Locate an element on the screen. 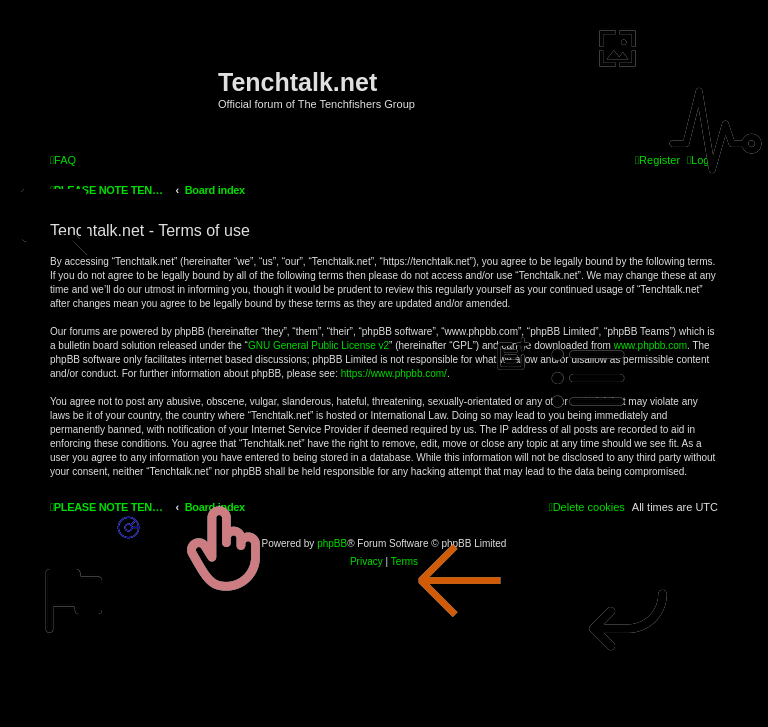 The image size is (768, 727). change or set wallpaper is located at coordinates (617, 48).